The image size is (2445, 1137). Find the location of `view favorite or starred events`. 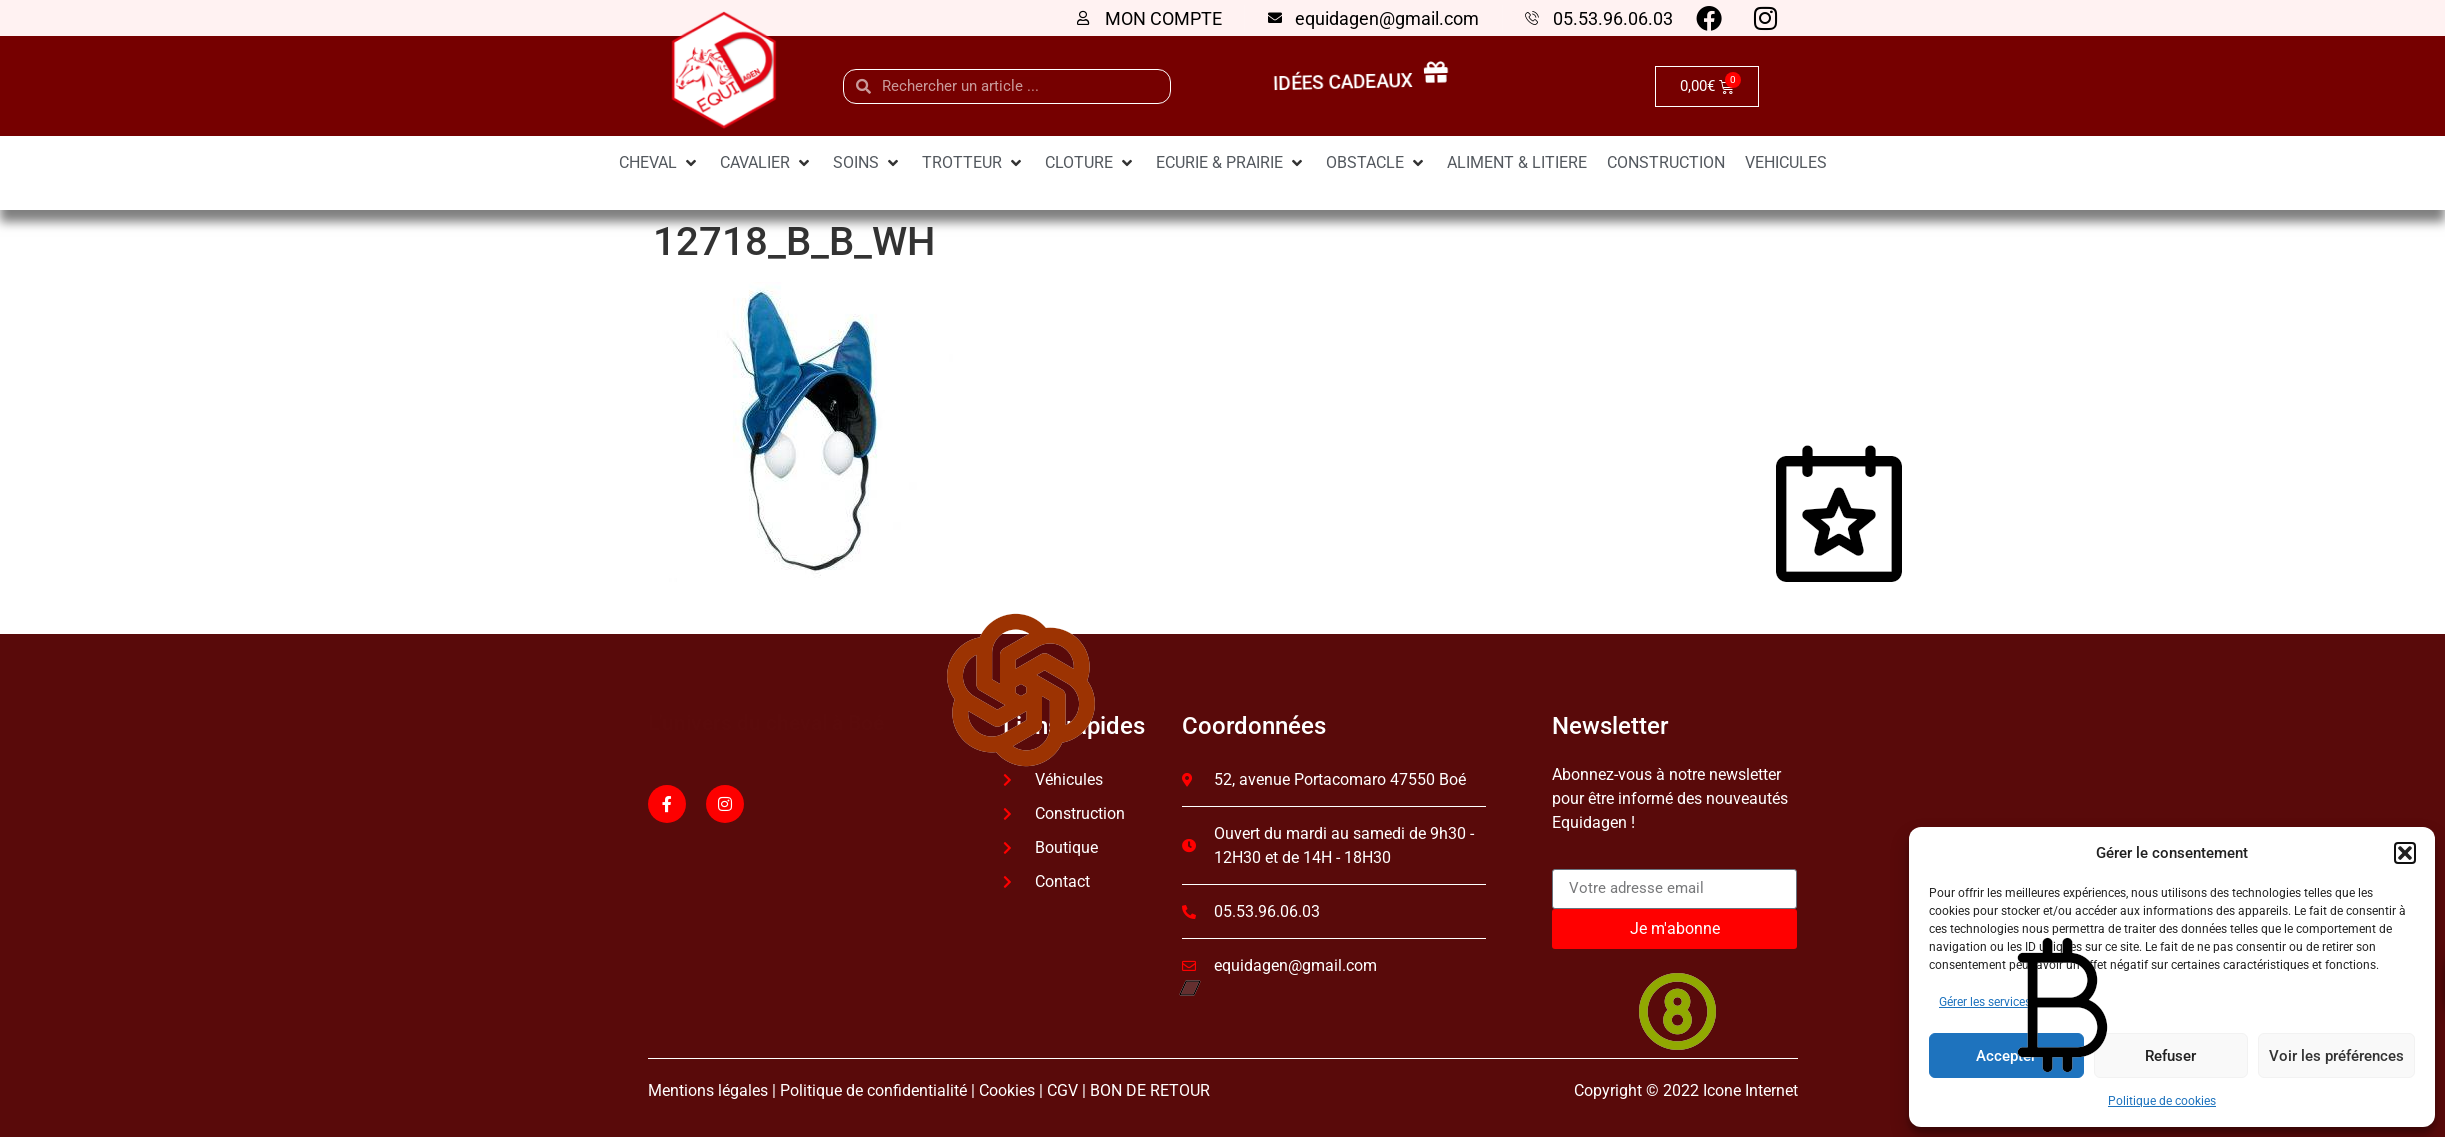

view favorite or starred events is located at coordinates (1839, 519).